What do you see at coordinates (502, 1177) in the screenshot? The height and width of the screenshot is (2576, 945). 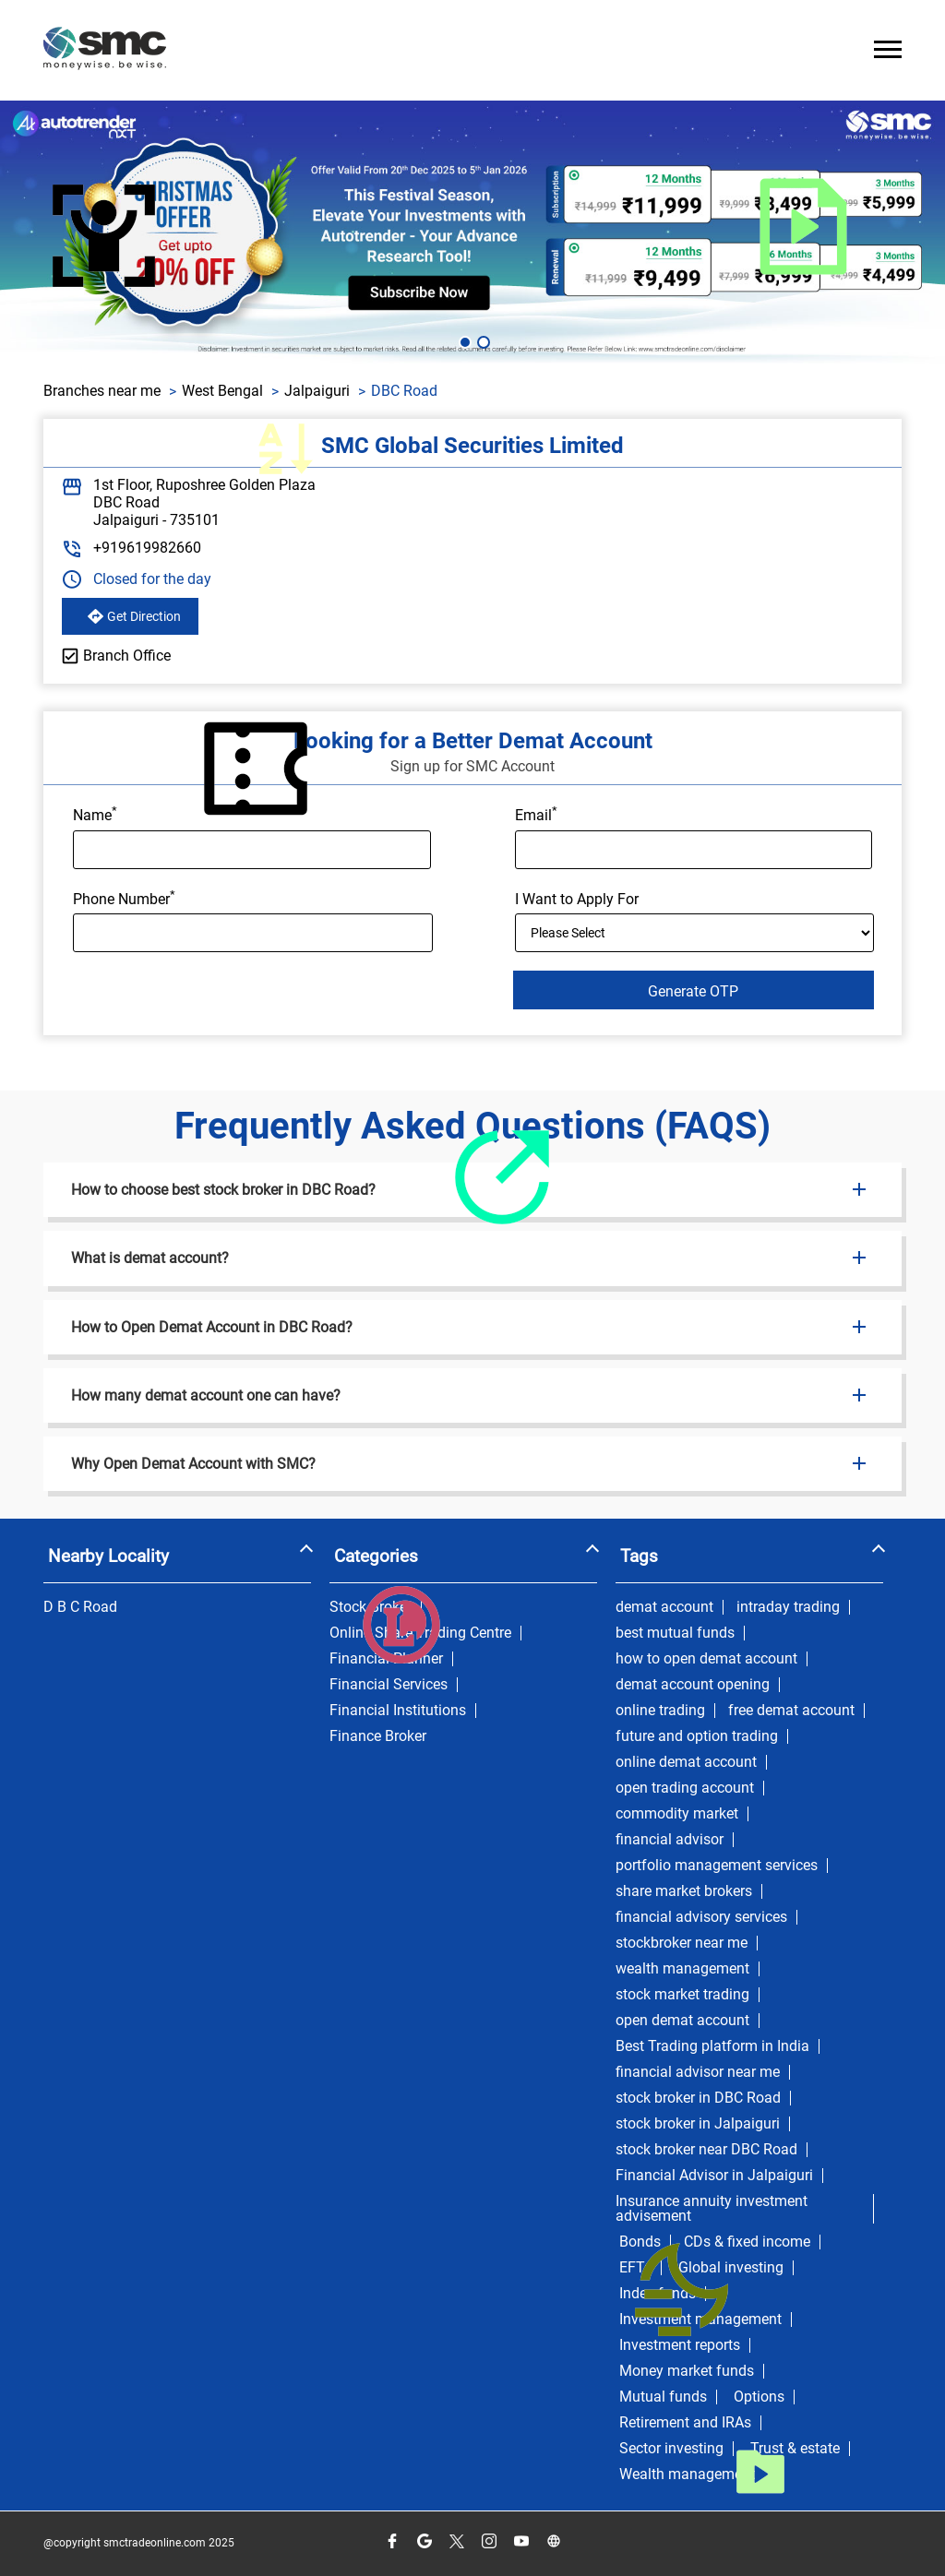 I see `share this content` at bounding box center [502, 1177].